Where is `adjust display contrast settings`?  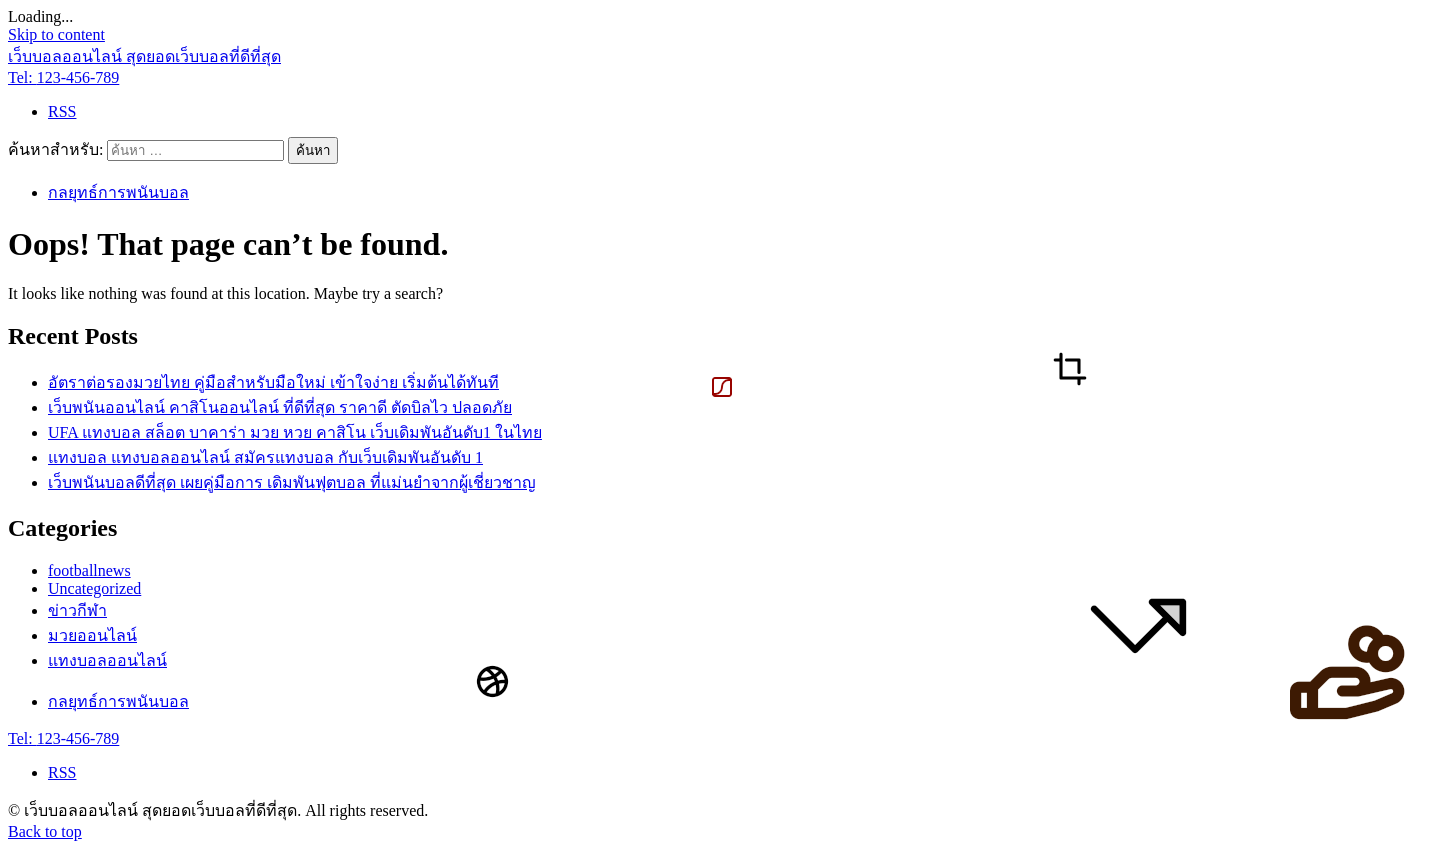 adjust display contrast settings is located at coordinates (722, 387).